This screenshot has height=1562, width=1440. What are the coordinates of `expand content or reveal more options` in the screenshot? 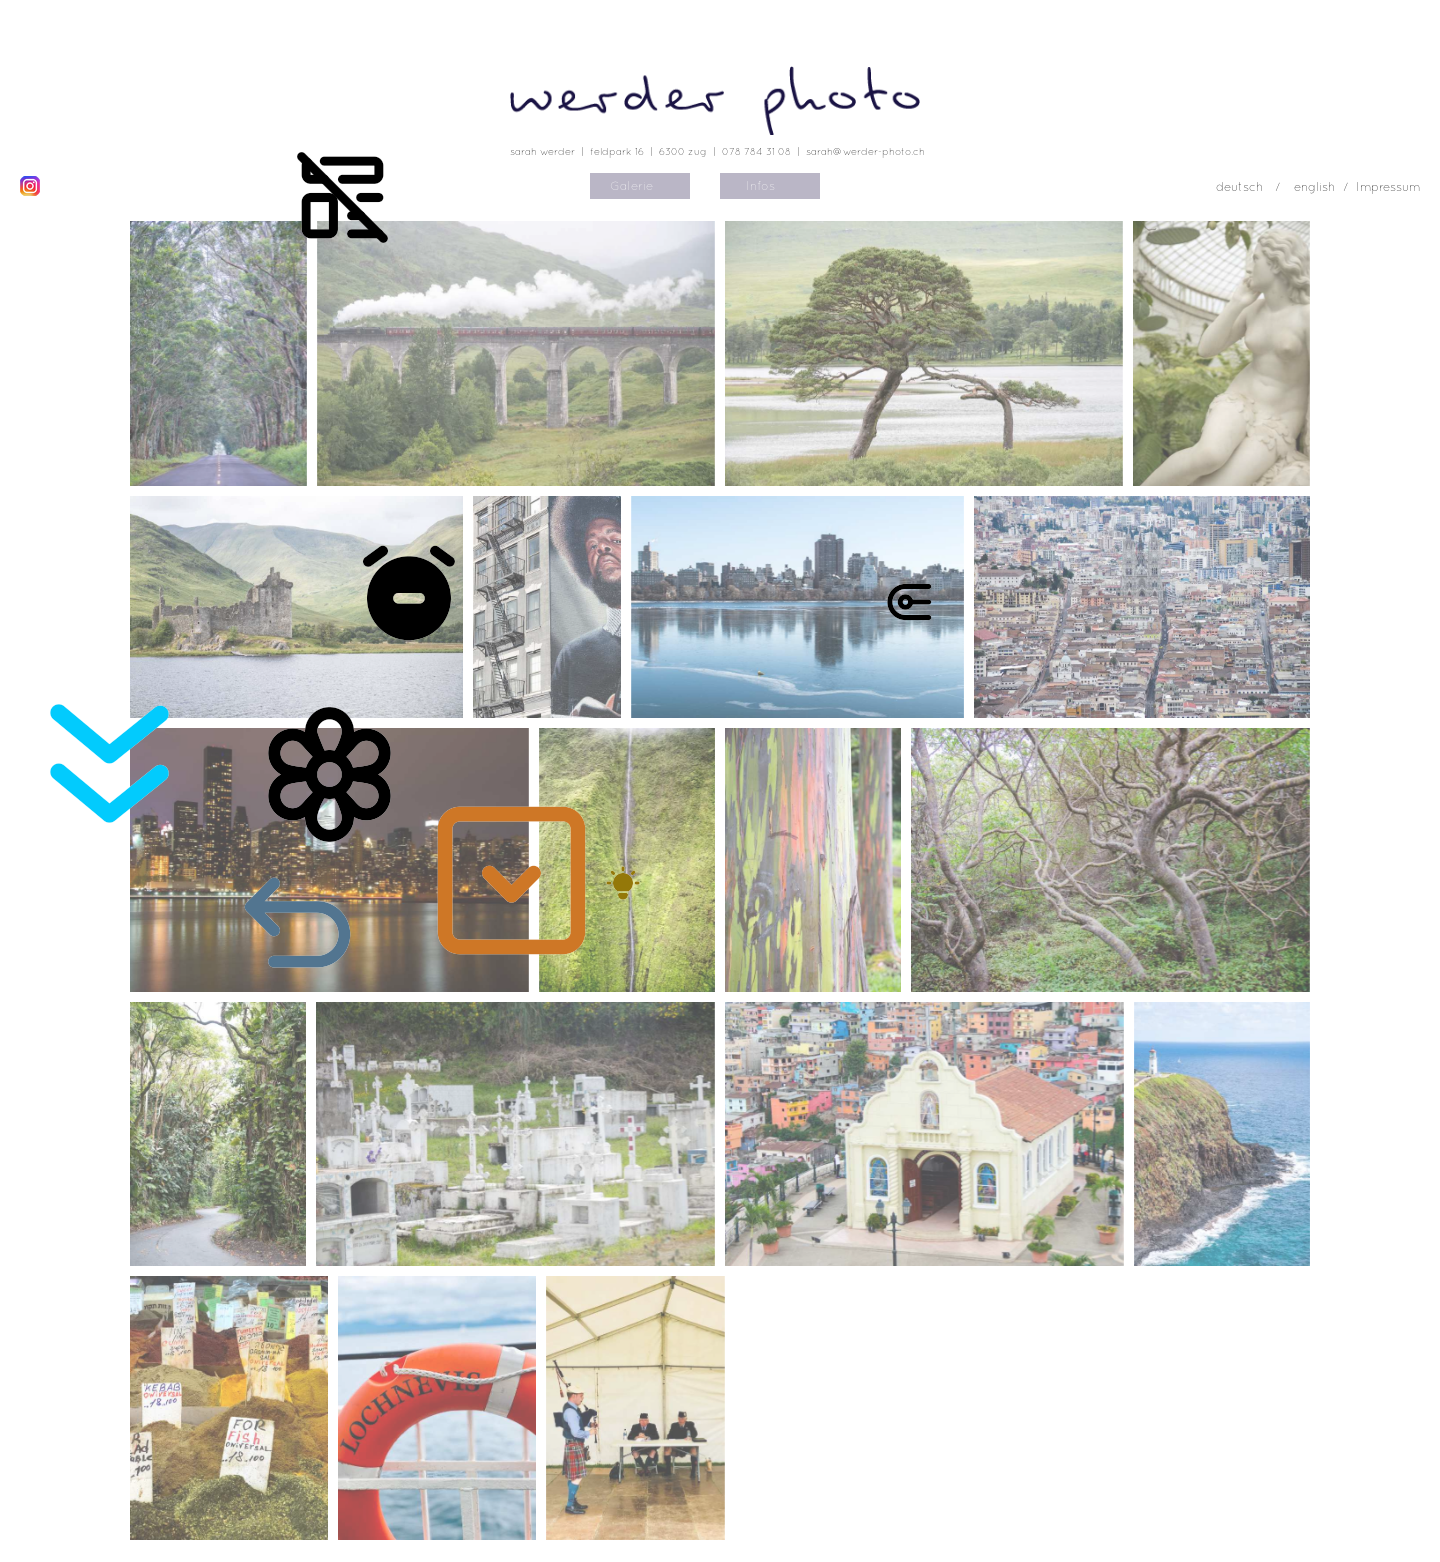 It's located at (511, 880).